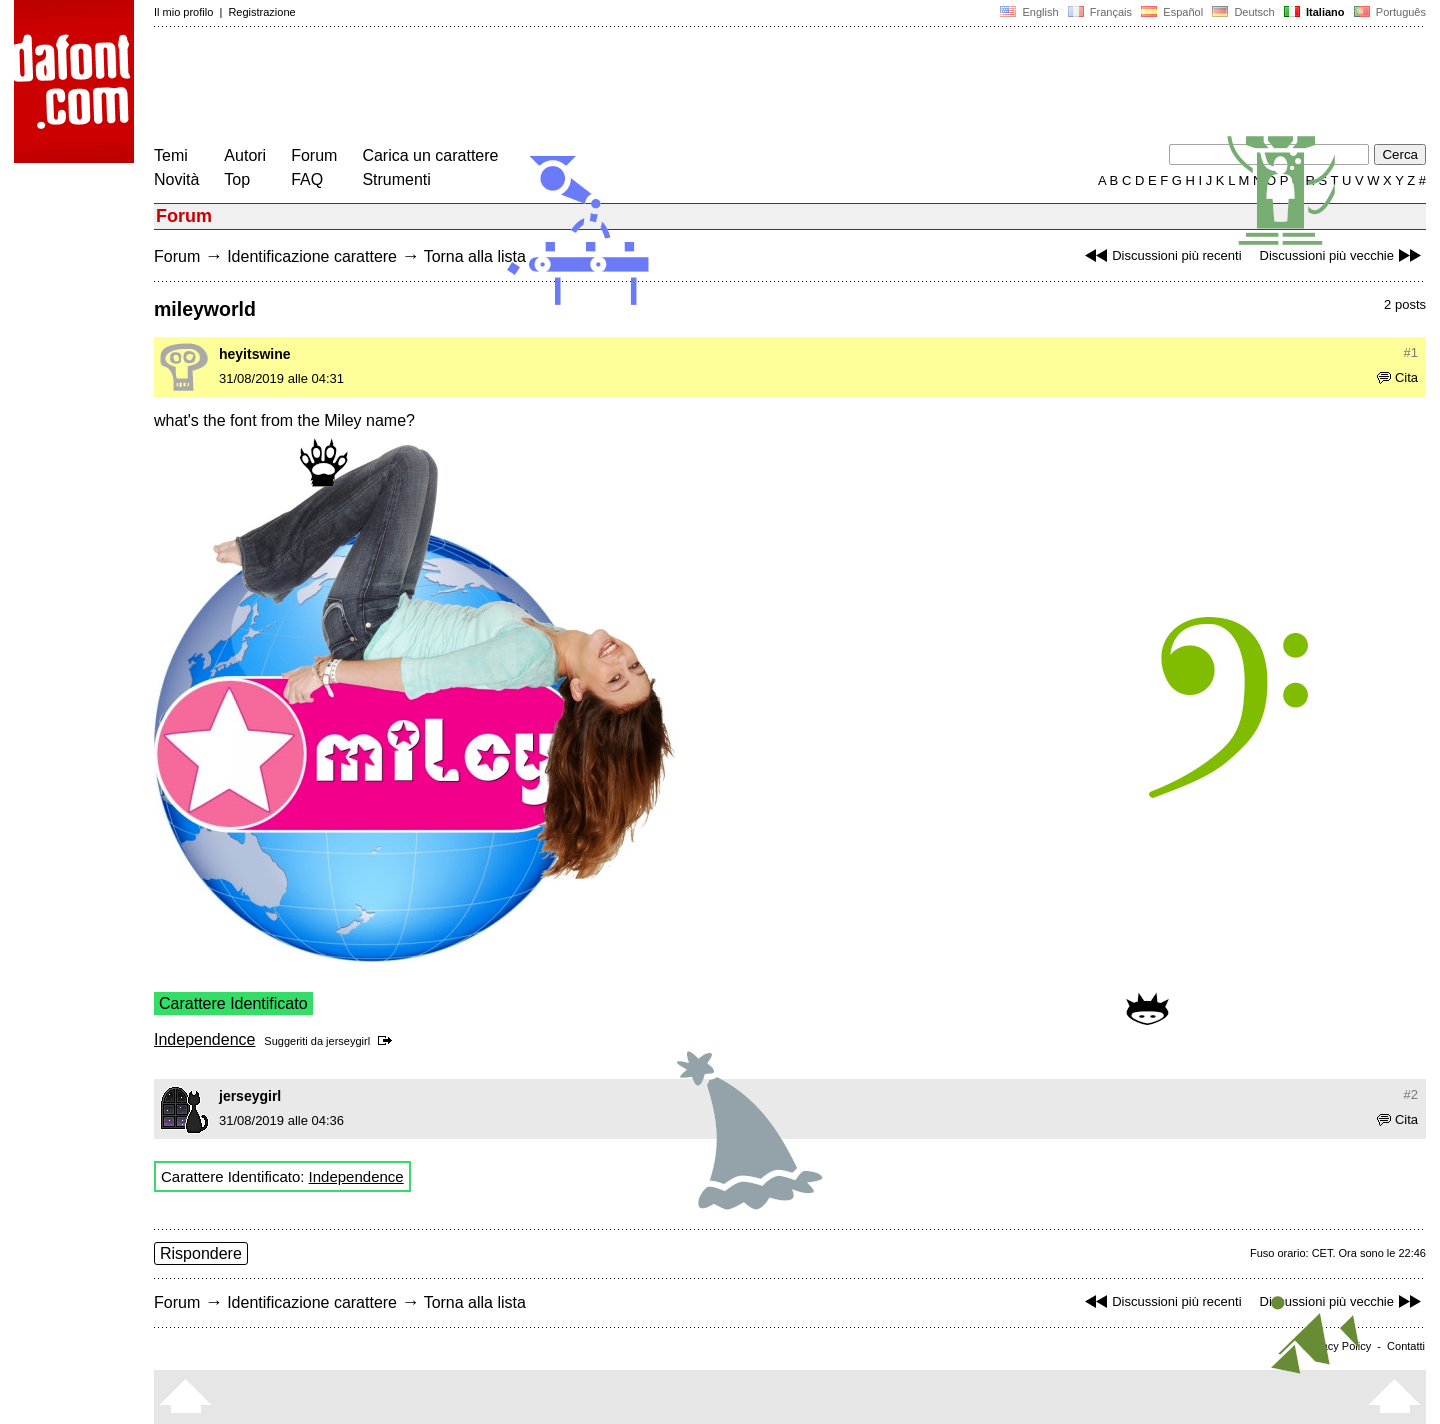 This screenshot has width=1440, height=1424. Describe the element at coordinates (1228, 707) in the screenshot. I see `indicates bass clef or low-range musical notation` at that location.